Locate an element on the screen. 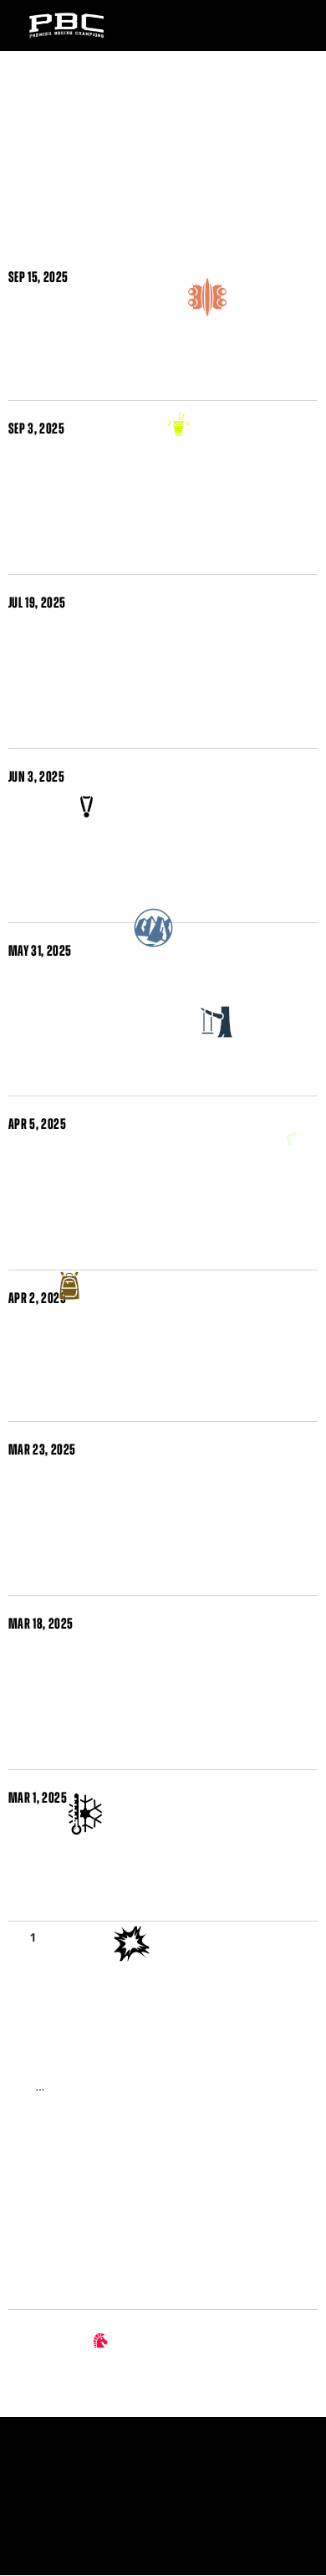 This screenshot has height=2576, width=326. indicates arctic or cold climate game environment is located at coordinates (153, 927).